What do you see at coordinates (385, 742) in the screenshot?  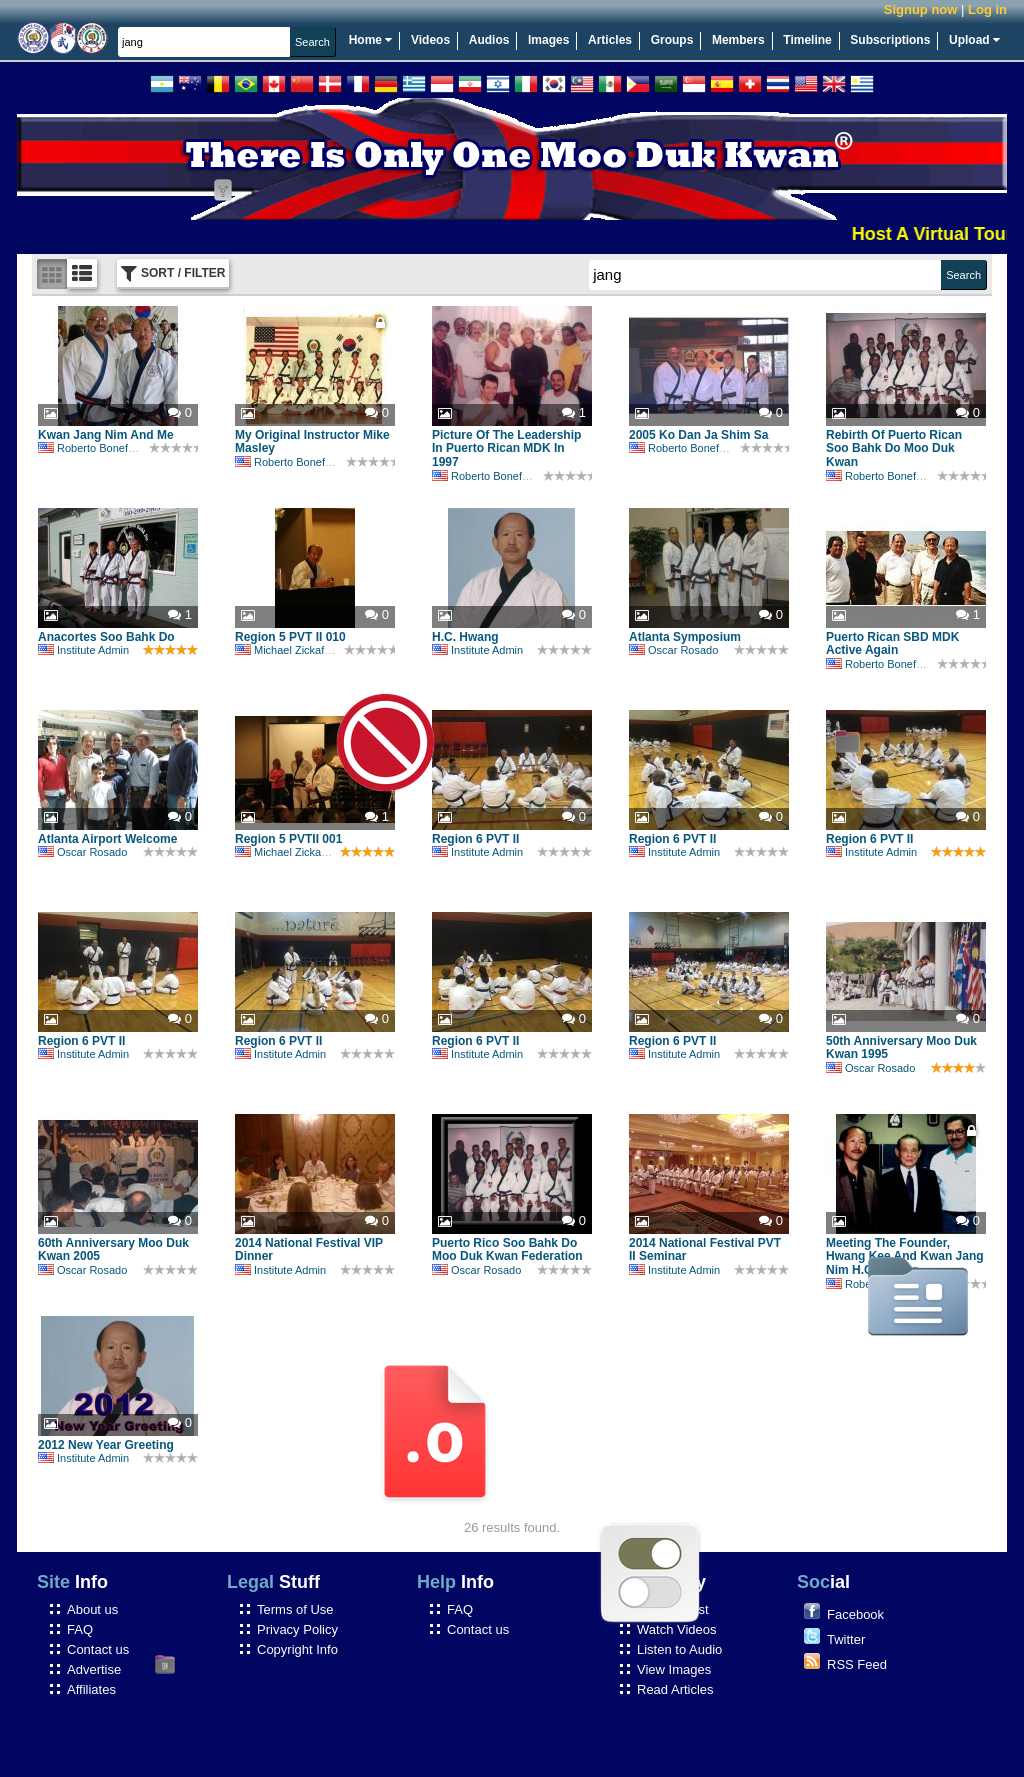 I see `delete selected email message` at bounding box center [385, 742].